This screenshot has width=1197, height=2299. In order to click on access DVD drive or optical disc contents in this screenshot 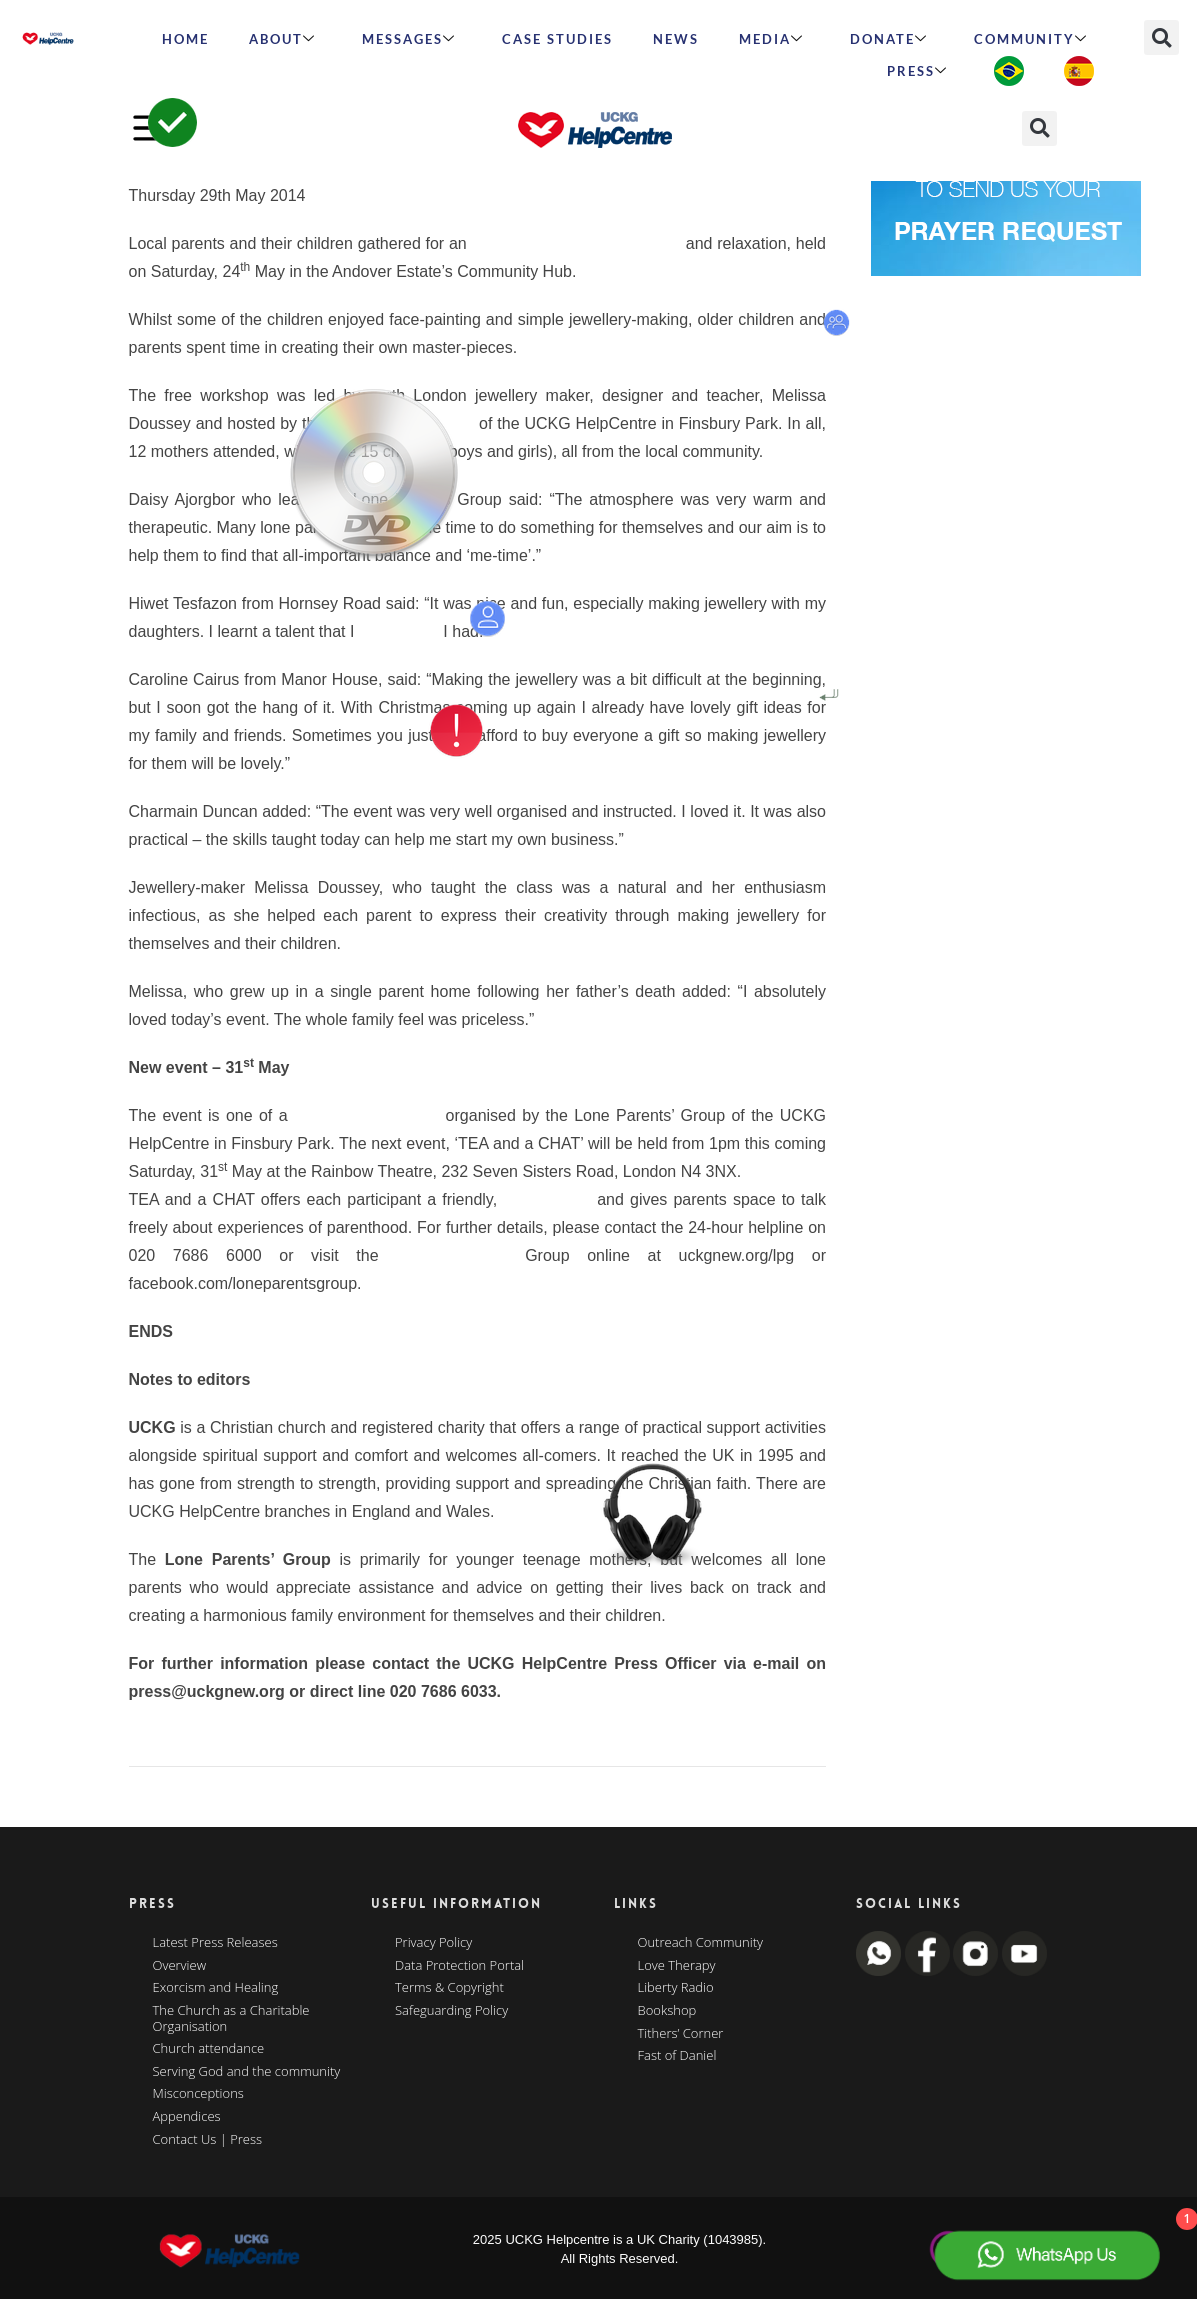, I will do `click(374, 476)`.